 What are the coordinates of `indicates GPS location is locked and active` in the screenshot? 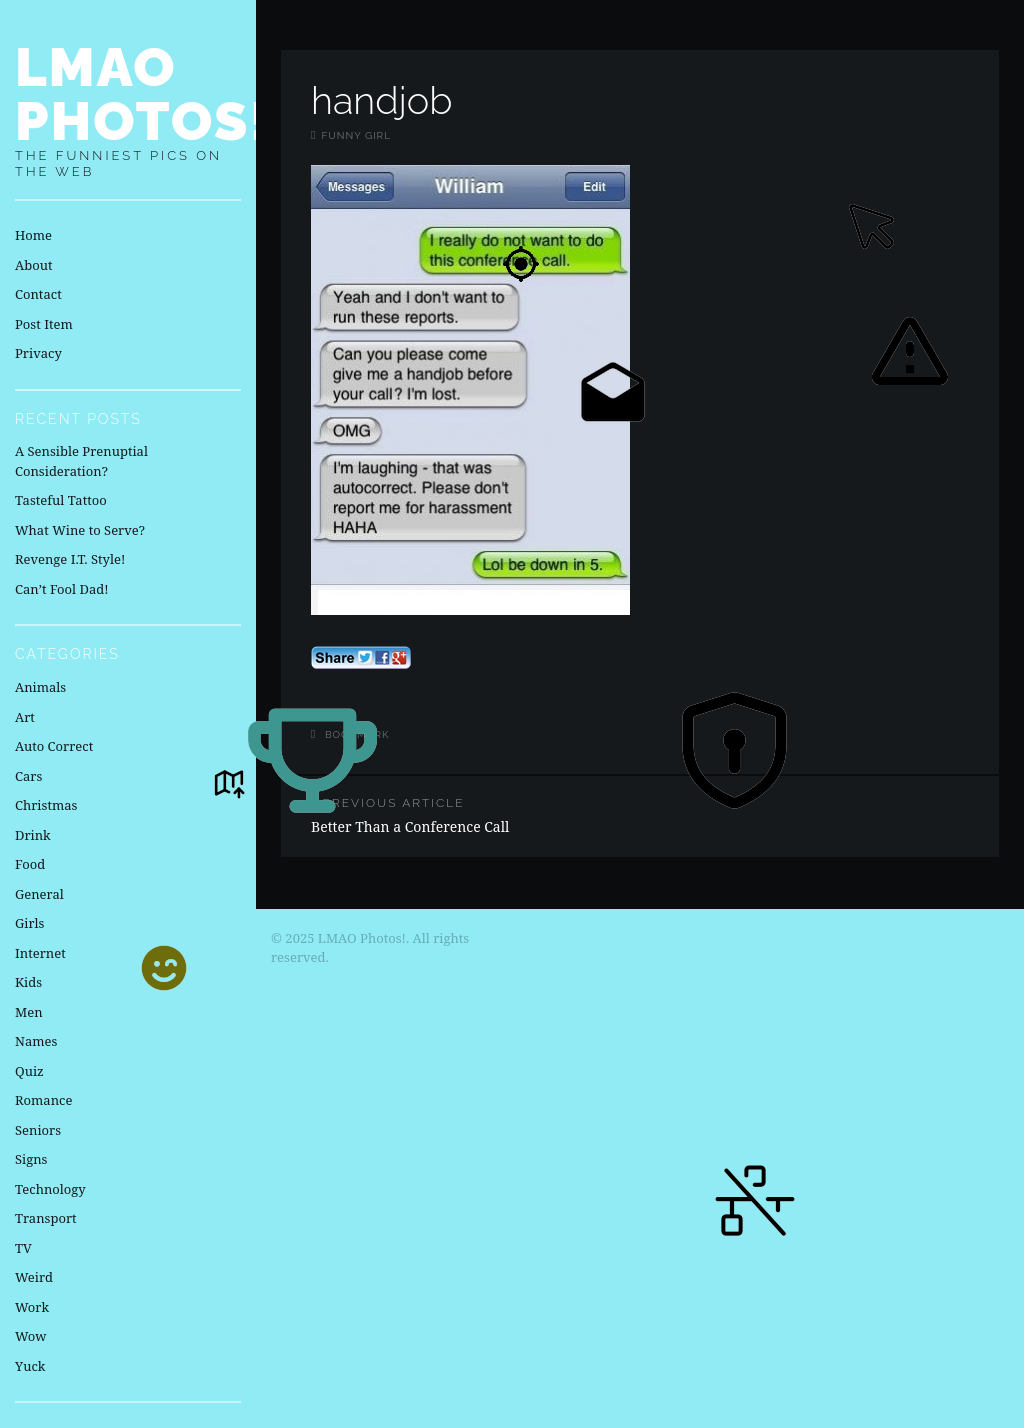 It's located at (521, 264).